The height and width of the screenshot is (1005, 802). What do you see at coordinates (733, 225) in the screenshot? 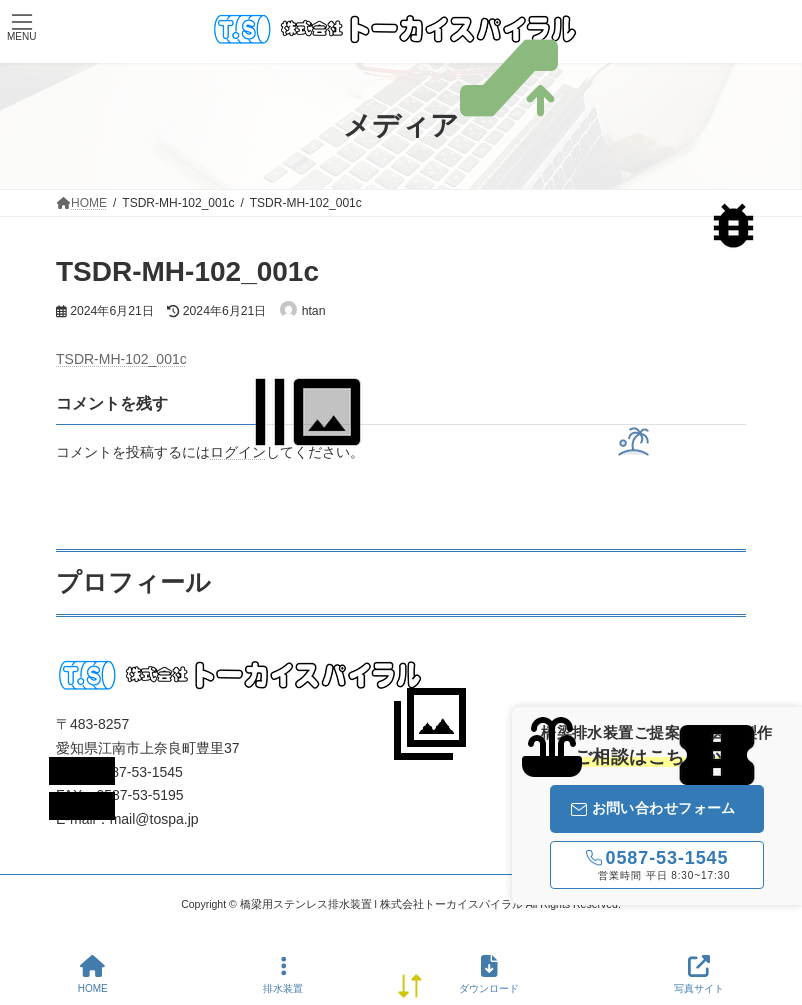
I see `report a bug or issue` at bounding box center [733, 225].